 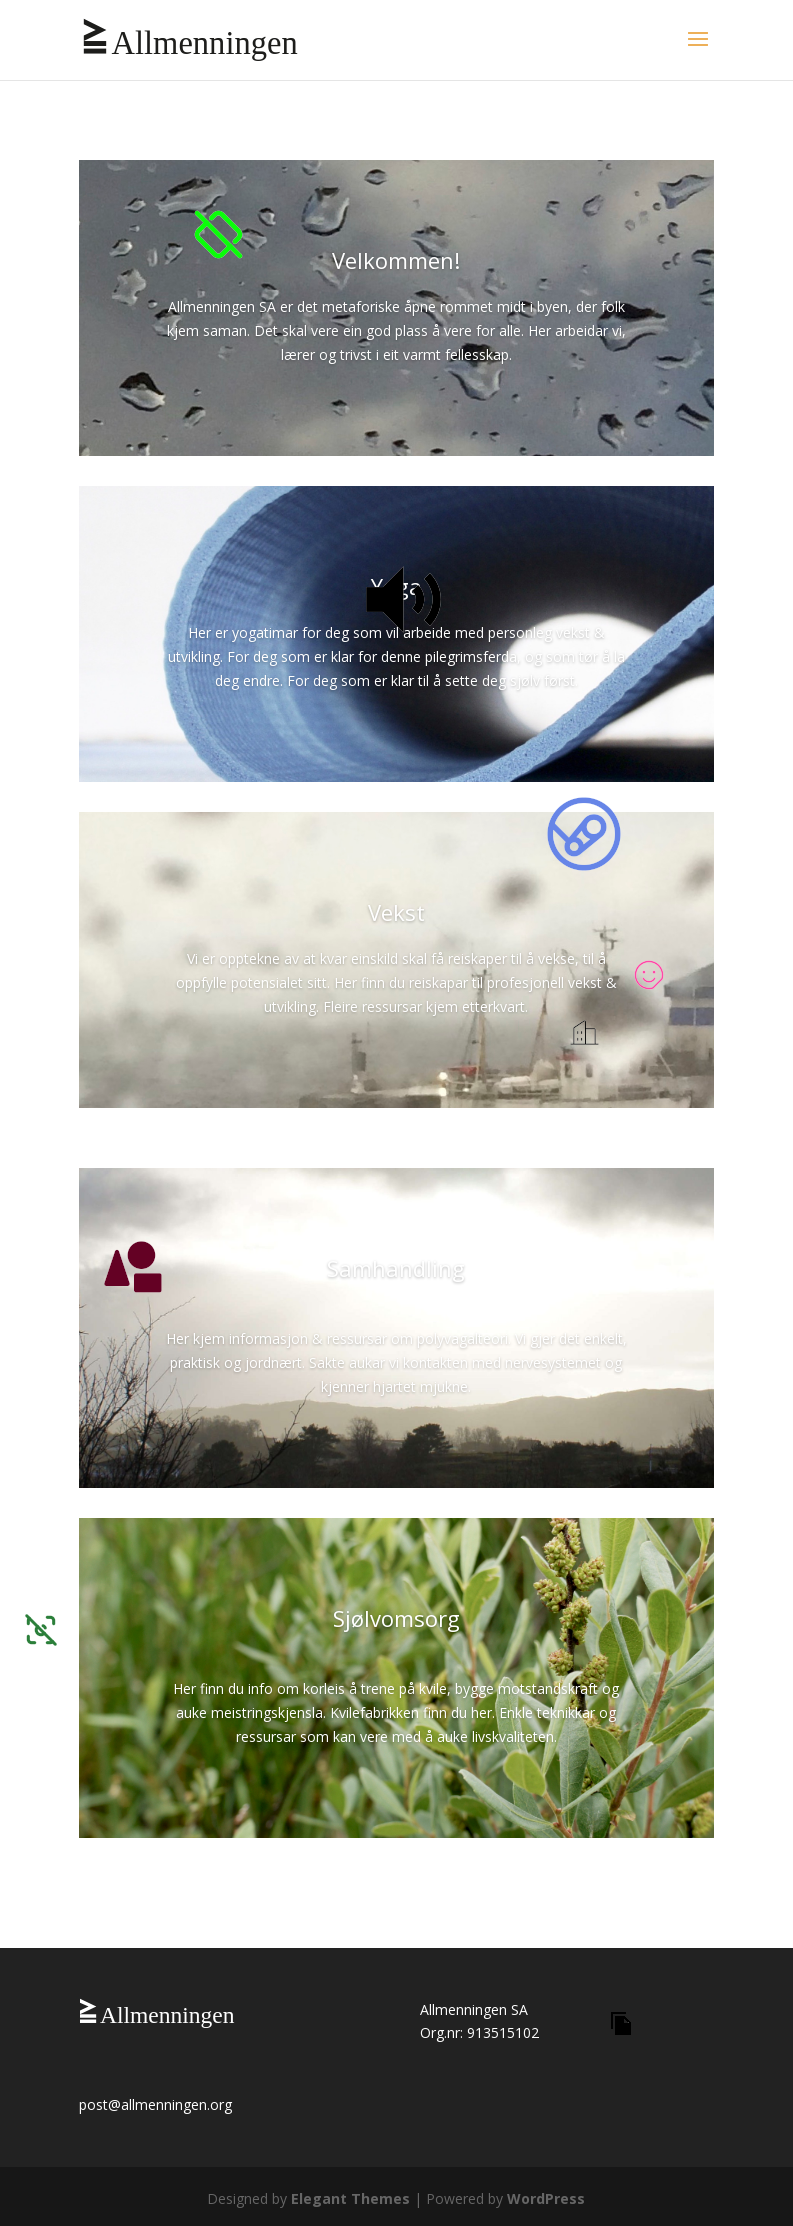 What do you see at coordinates (584, 1033) in the screenshot?
I see `view nearby buildings or properties` at bounding box center [584, 1033].